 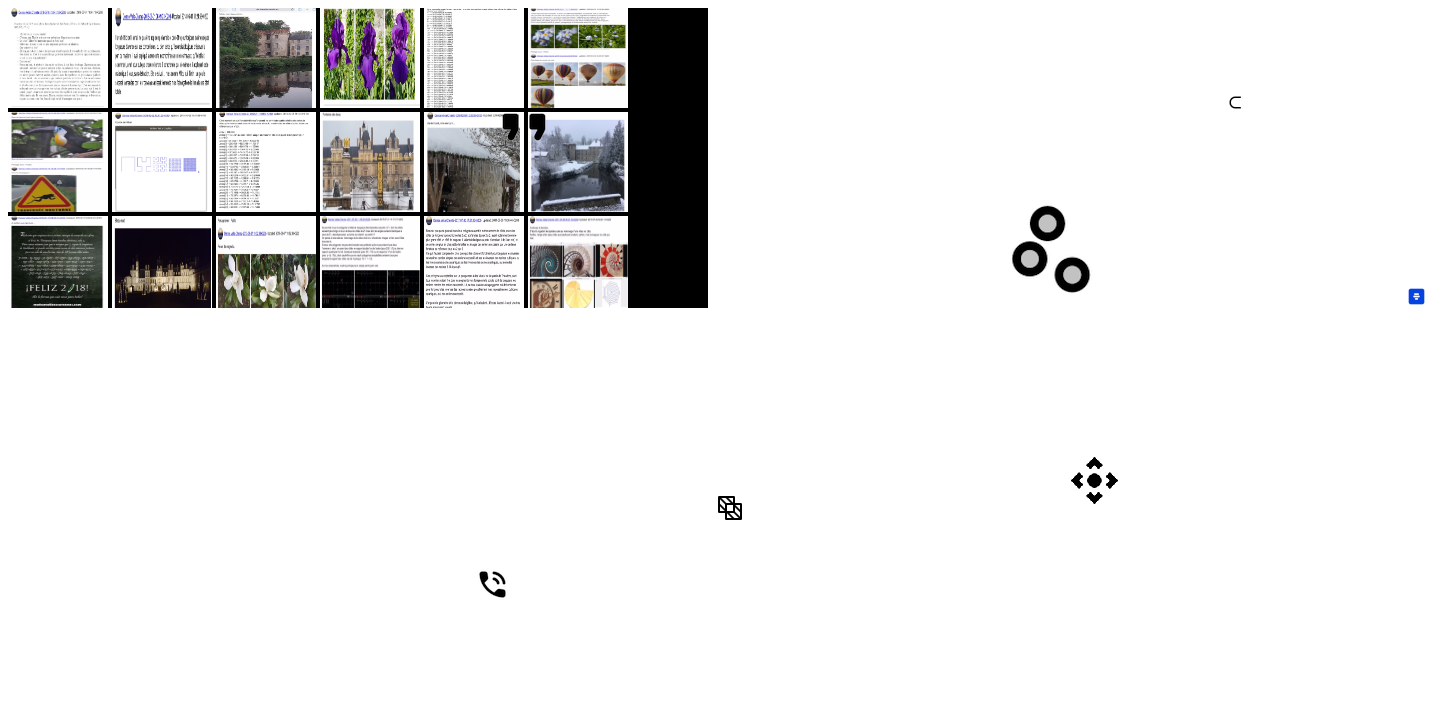 What do you see at coordinates (1094, 480) in the screenshot?
I see `pan or move camera view in all directions` at bounding box center [1094, 480].